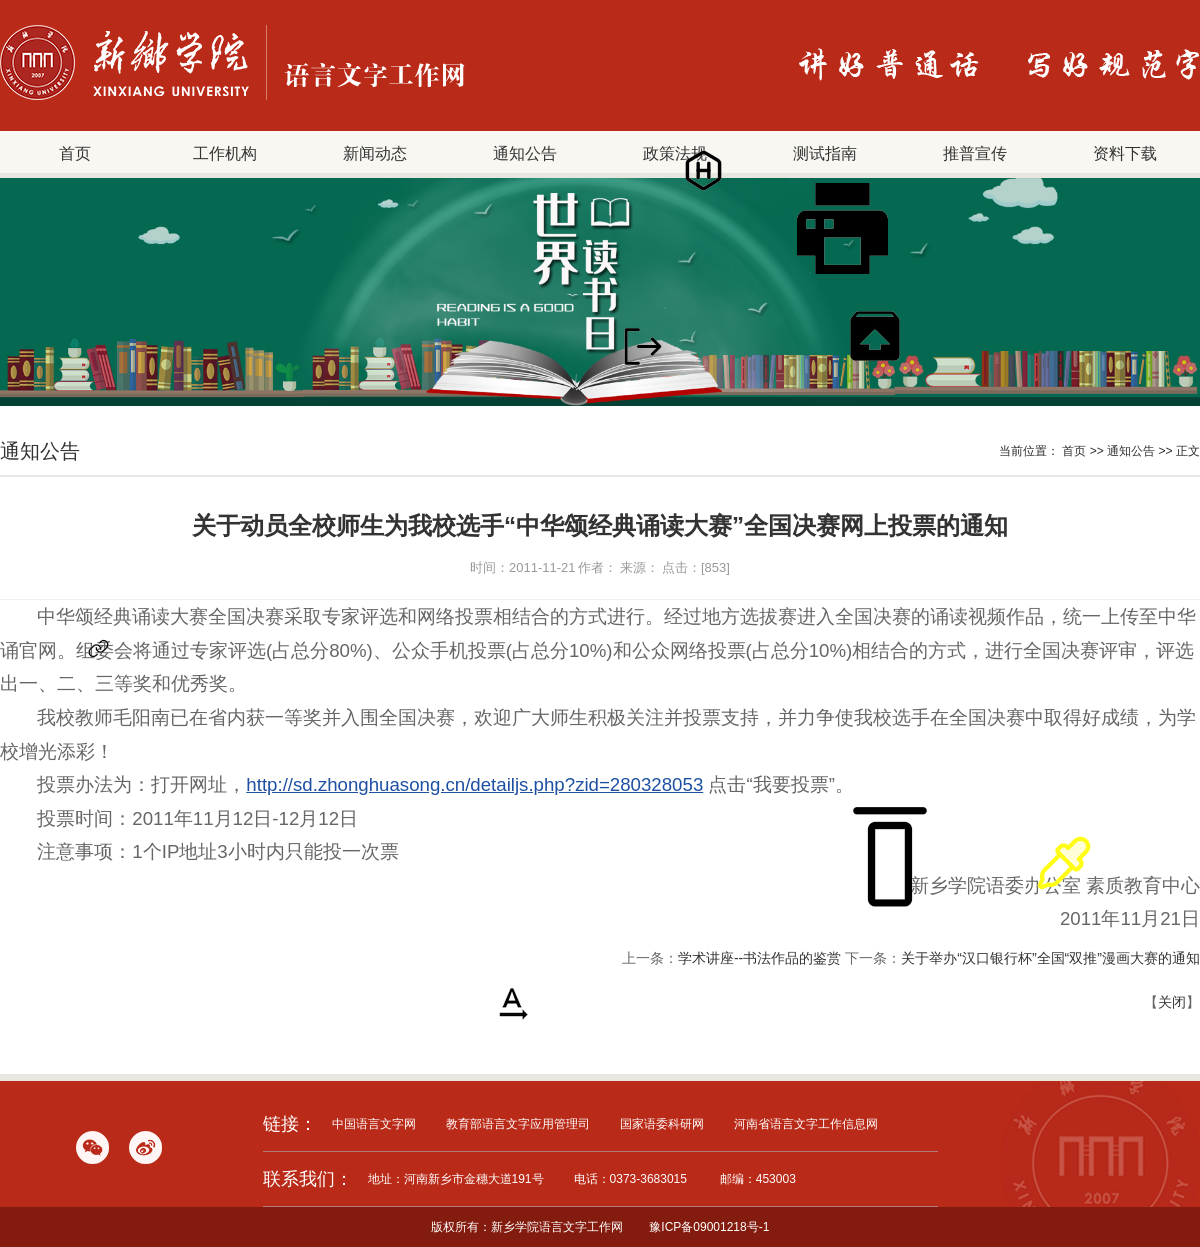 This screenshot has height=1247, width=1200. Describe the element at coordinates (641, 346) in the screenshot. I see `sign out of your account` at that location.